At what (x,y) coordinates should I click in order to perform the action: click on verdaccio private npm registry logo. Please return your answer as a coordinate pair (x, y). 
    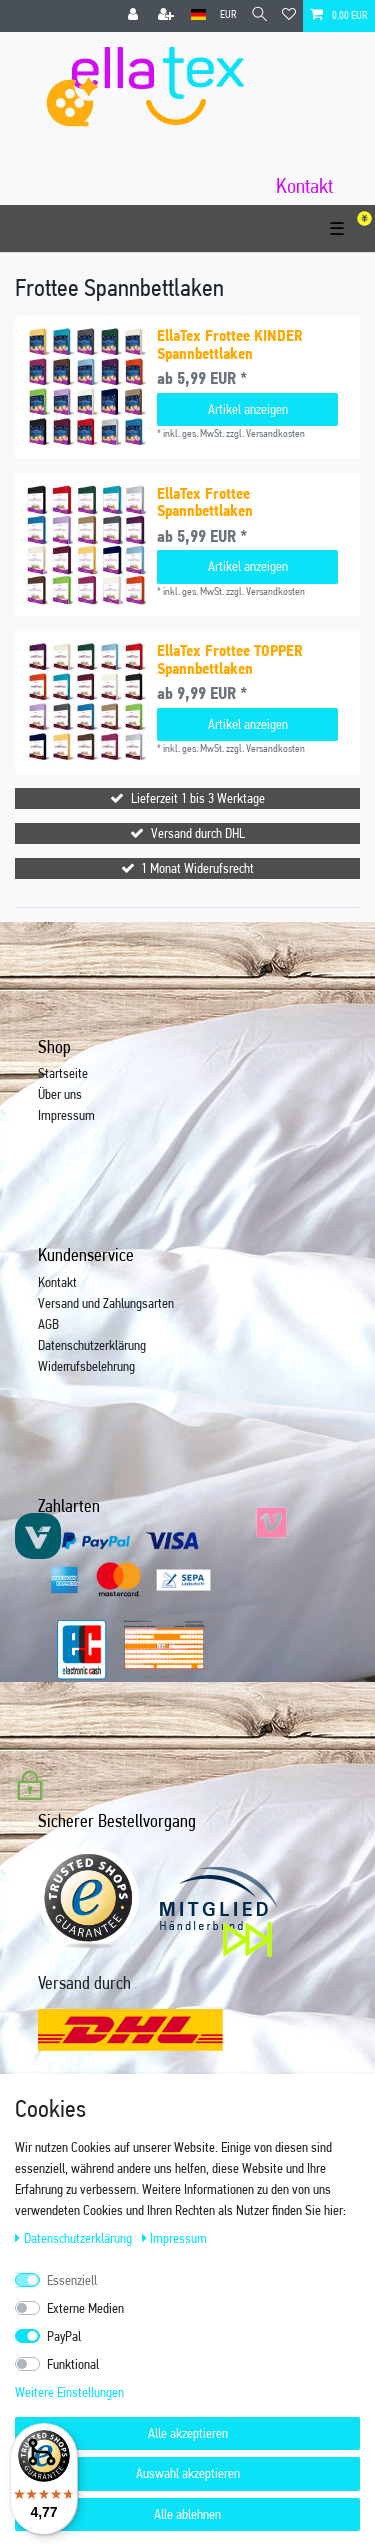
    Looking at the image, I should click on (38, 1536).